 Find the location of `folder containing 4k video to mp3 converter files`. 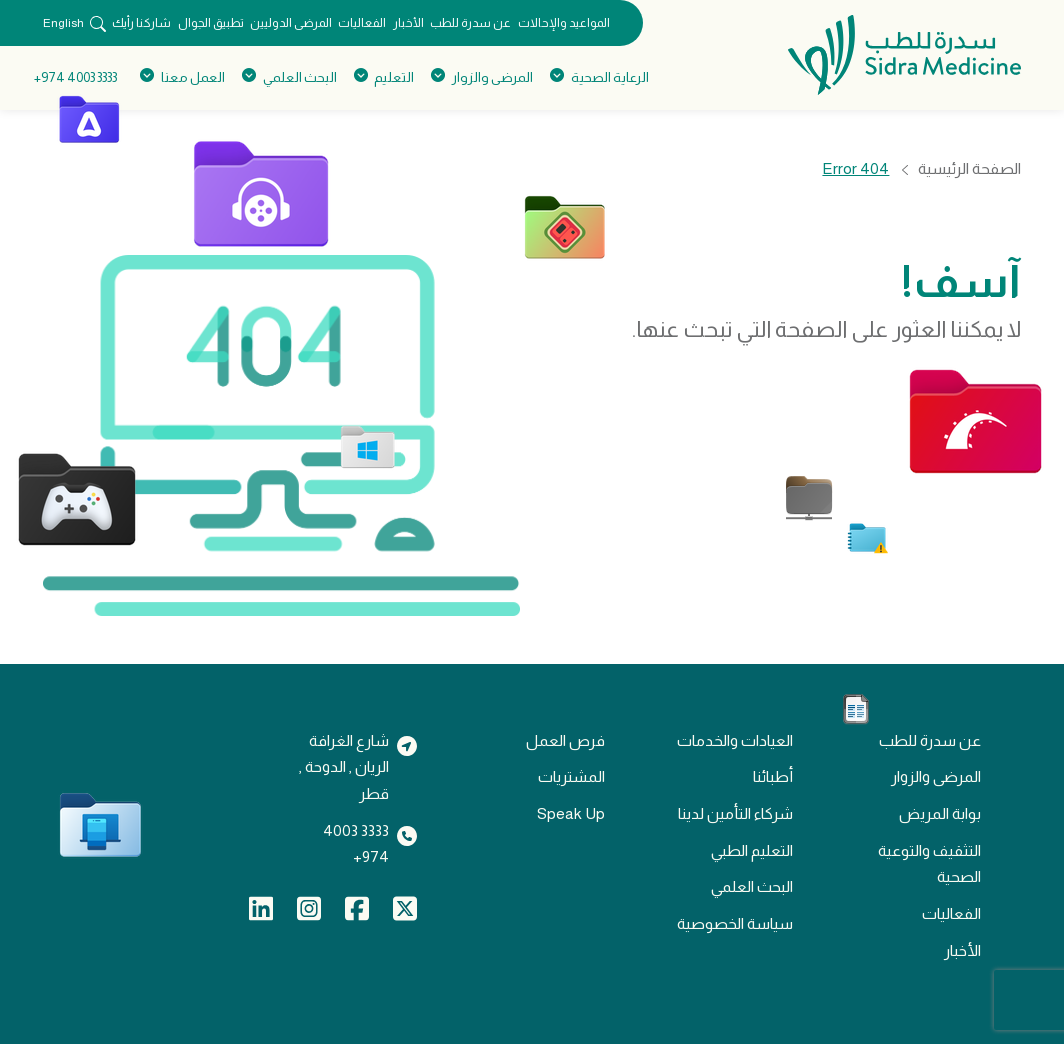

folder containing 4k video to mp3 converter files is located at coordinates (260, 197).